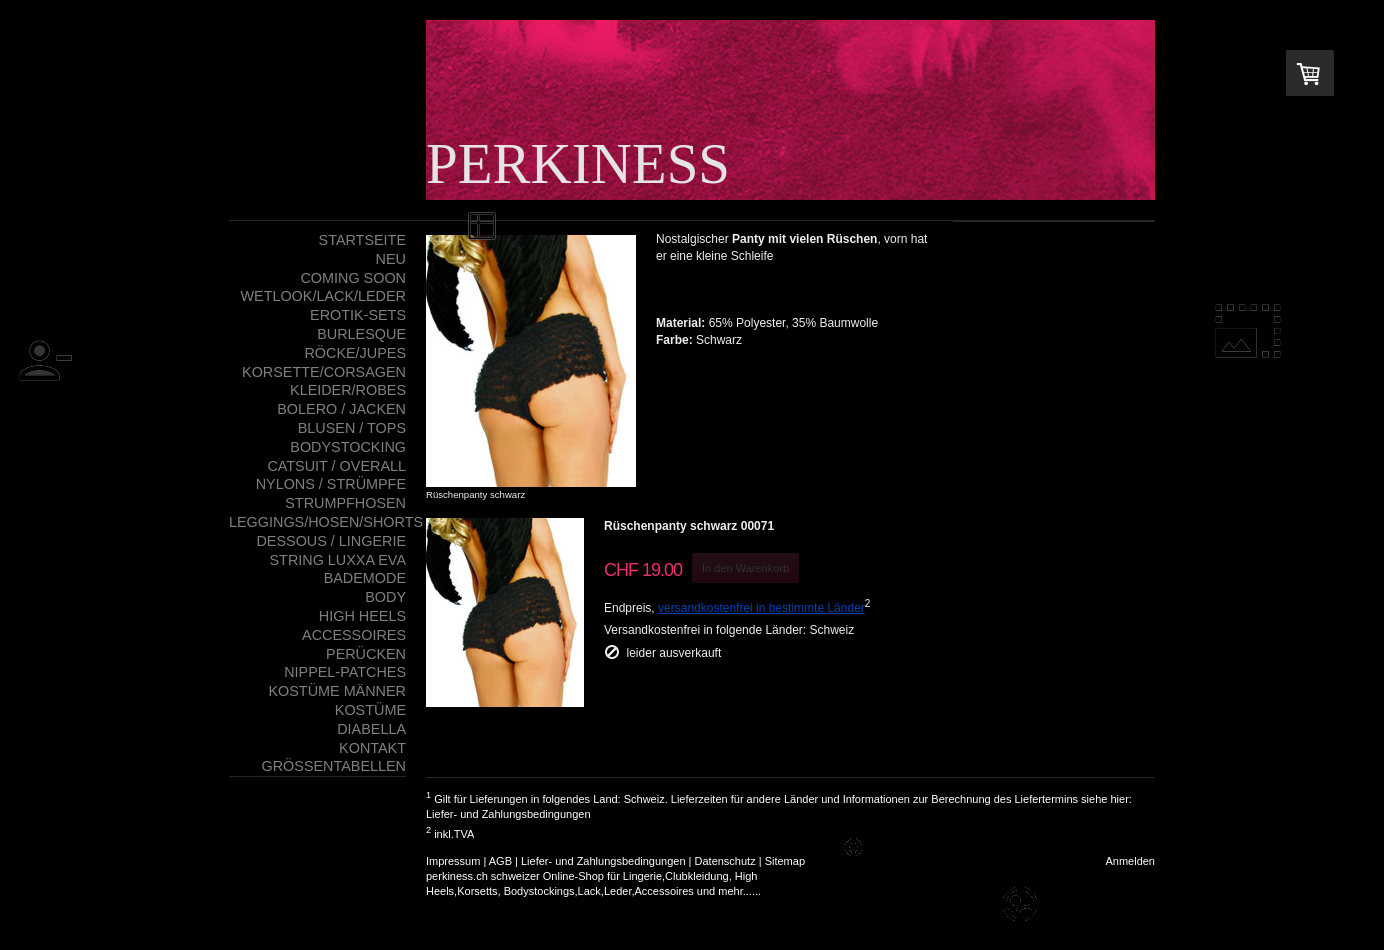 Image resolution: width=1384 pixels, height=950 pixels. What do you see at coordinates (853, 847) in the screenshot?
I see `configure s-video input settings` at bounding box center [853, 847].